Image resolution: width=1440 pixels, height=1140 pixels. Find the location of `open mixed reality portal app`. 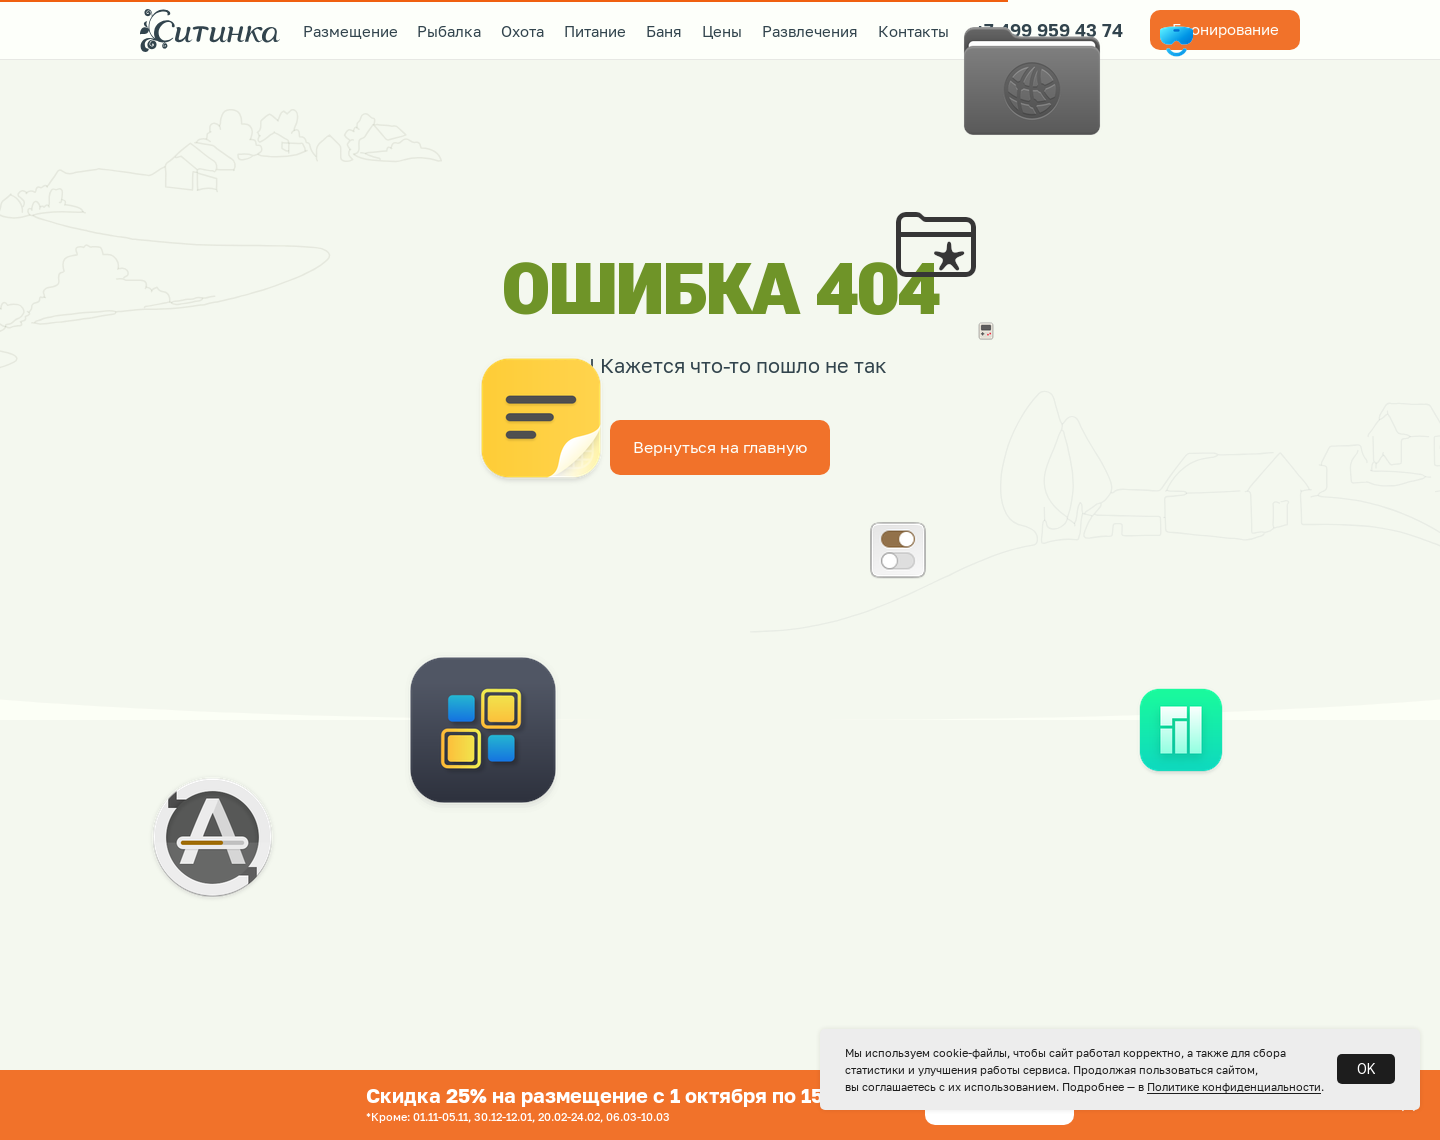

open mixed reality portal app is located at coordinates (1176, 41).